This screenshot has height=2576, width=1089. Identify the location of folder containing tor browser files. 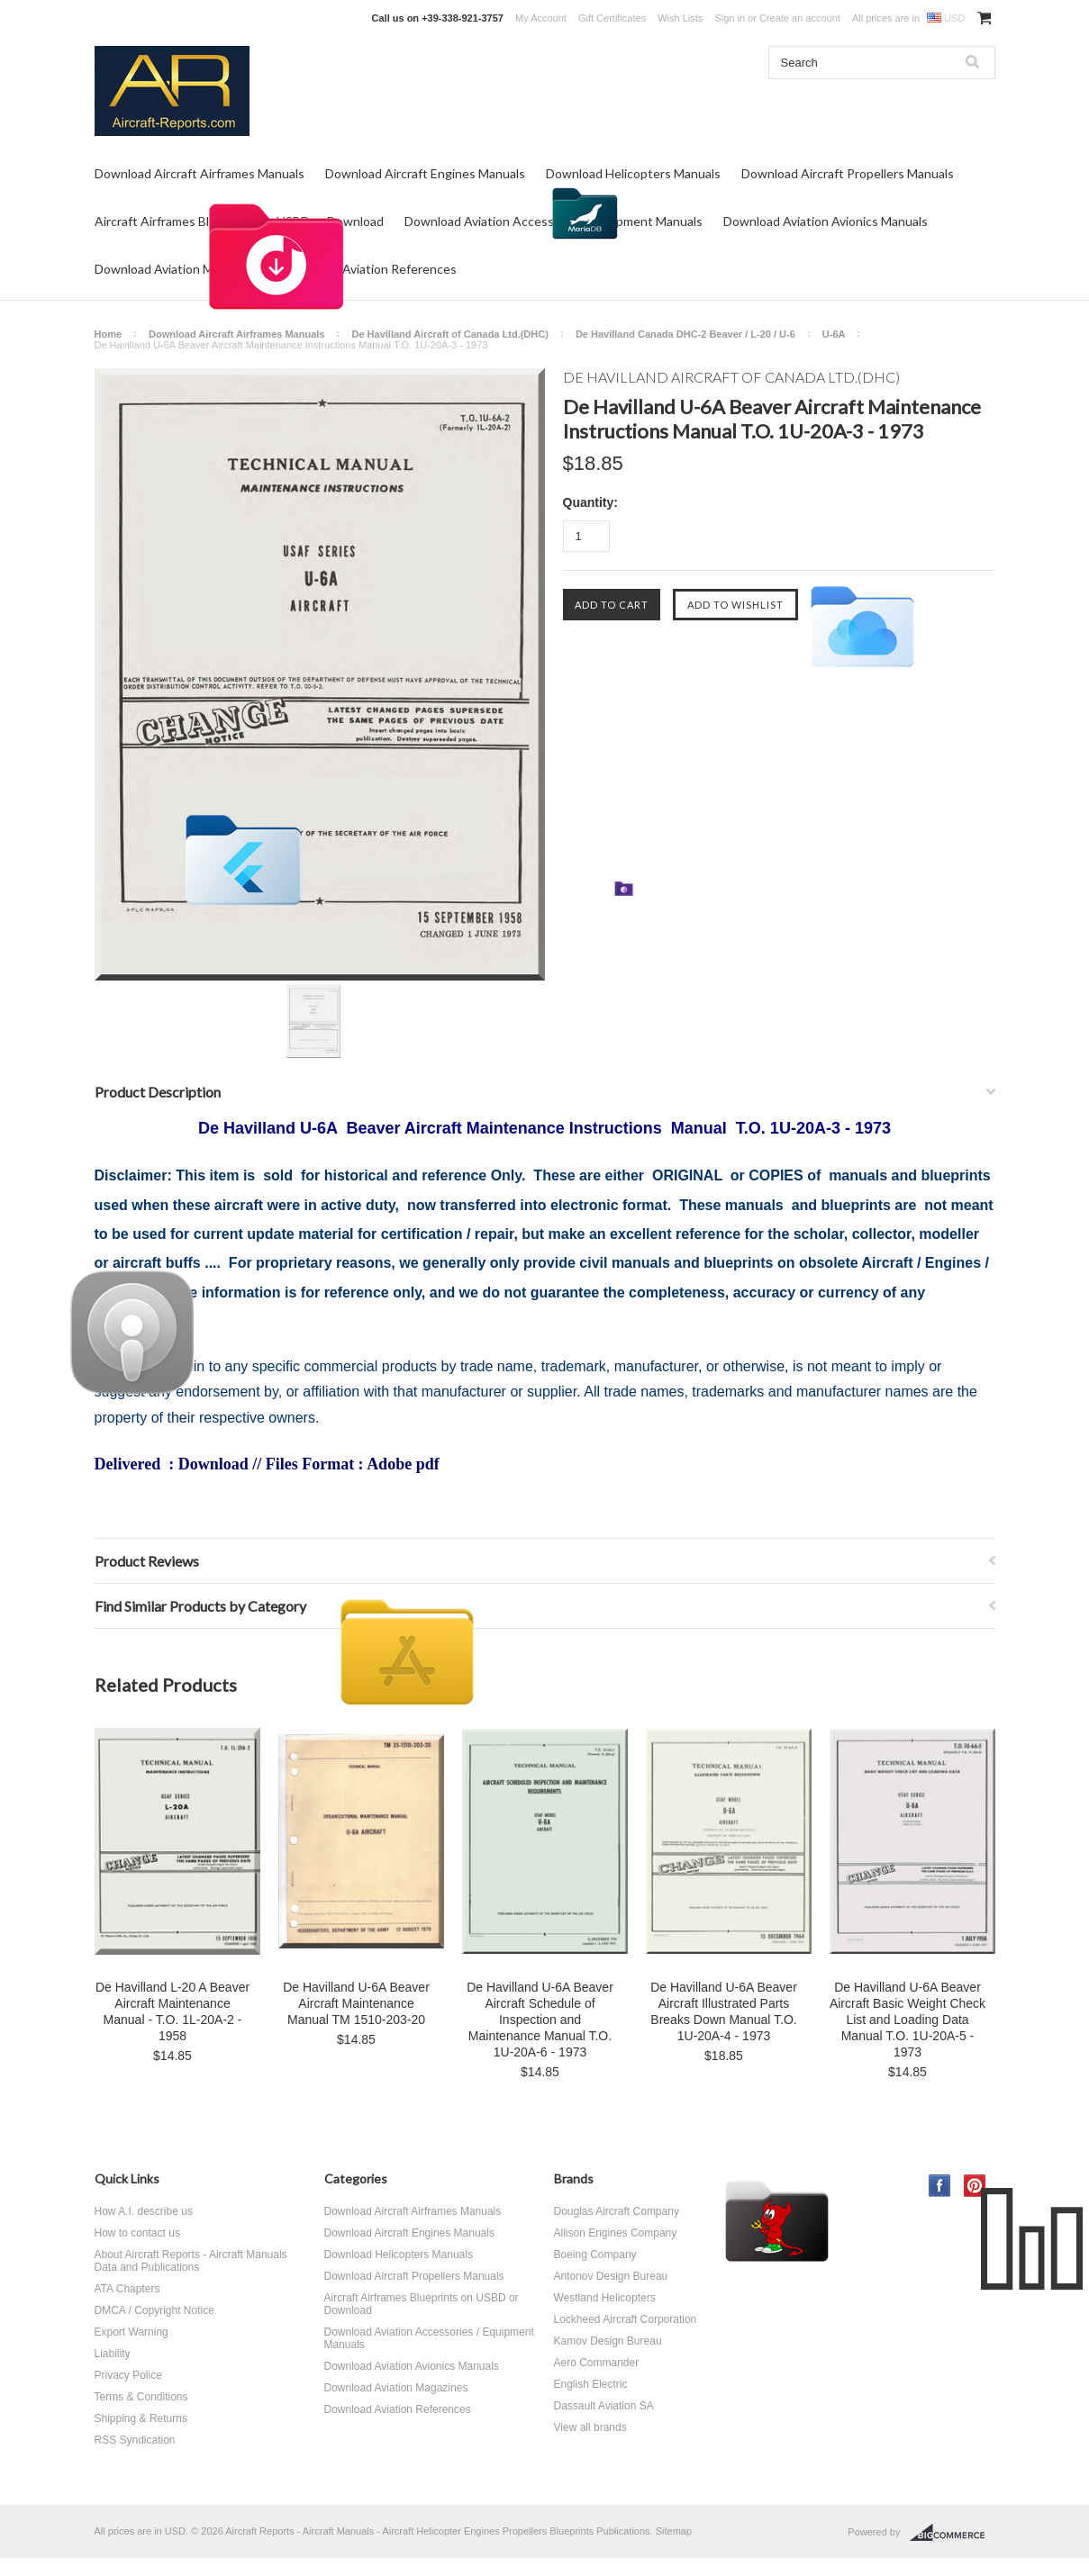
(623, 889).